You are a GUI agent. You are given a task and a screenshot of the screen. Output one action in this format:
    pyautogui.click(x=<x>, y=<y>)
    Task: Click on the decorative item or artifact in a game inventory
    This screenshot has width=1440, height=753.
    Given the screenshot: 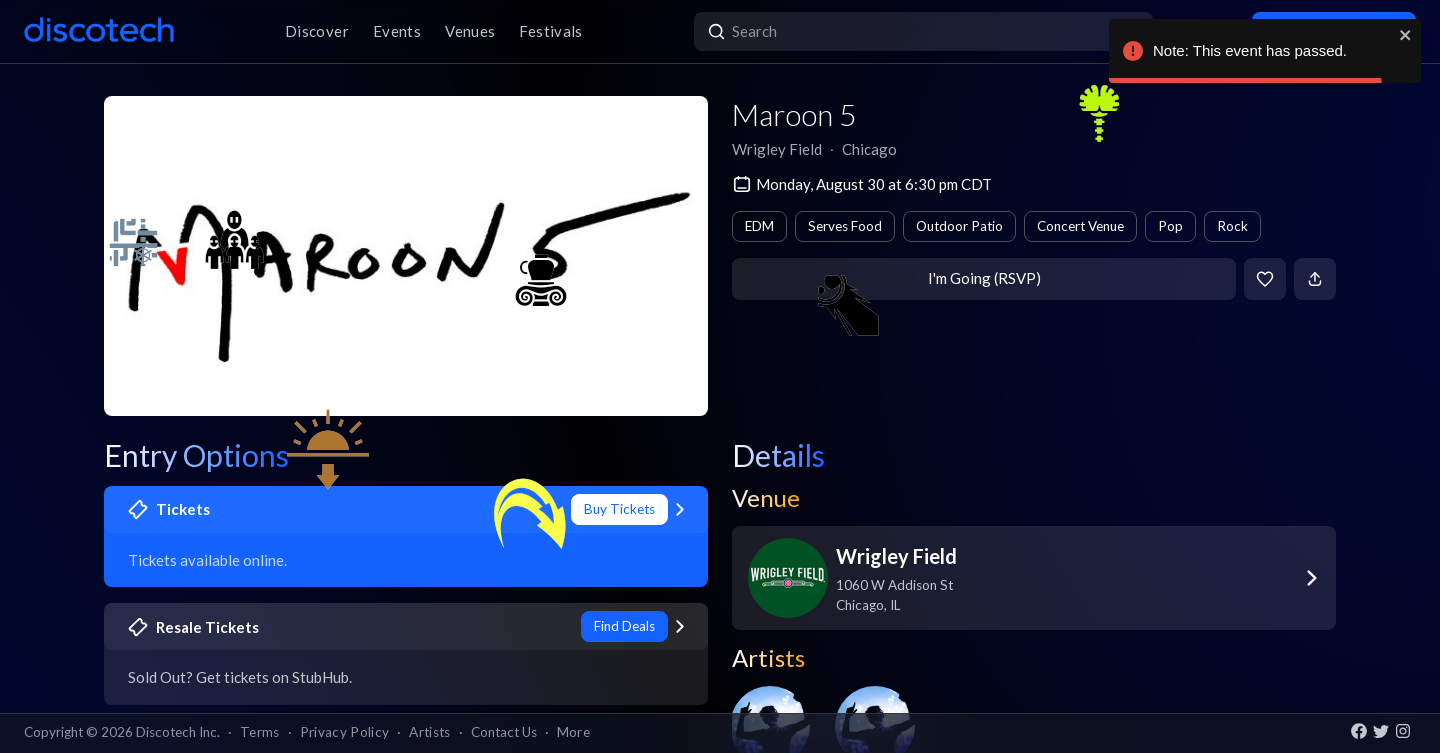 What is the action you would take?
    pyautogui.click(x=541, y=280)
    